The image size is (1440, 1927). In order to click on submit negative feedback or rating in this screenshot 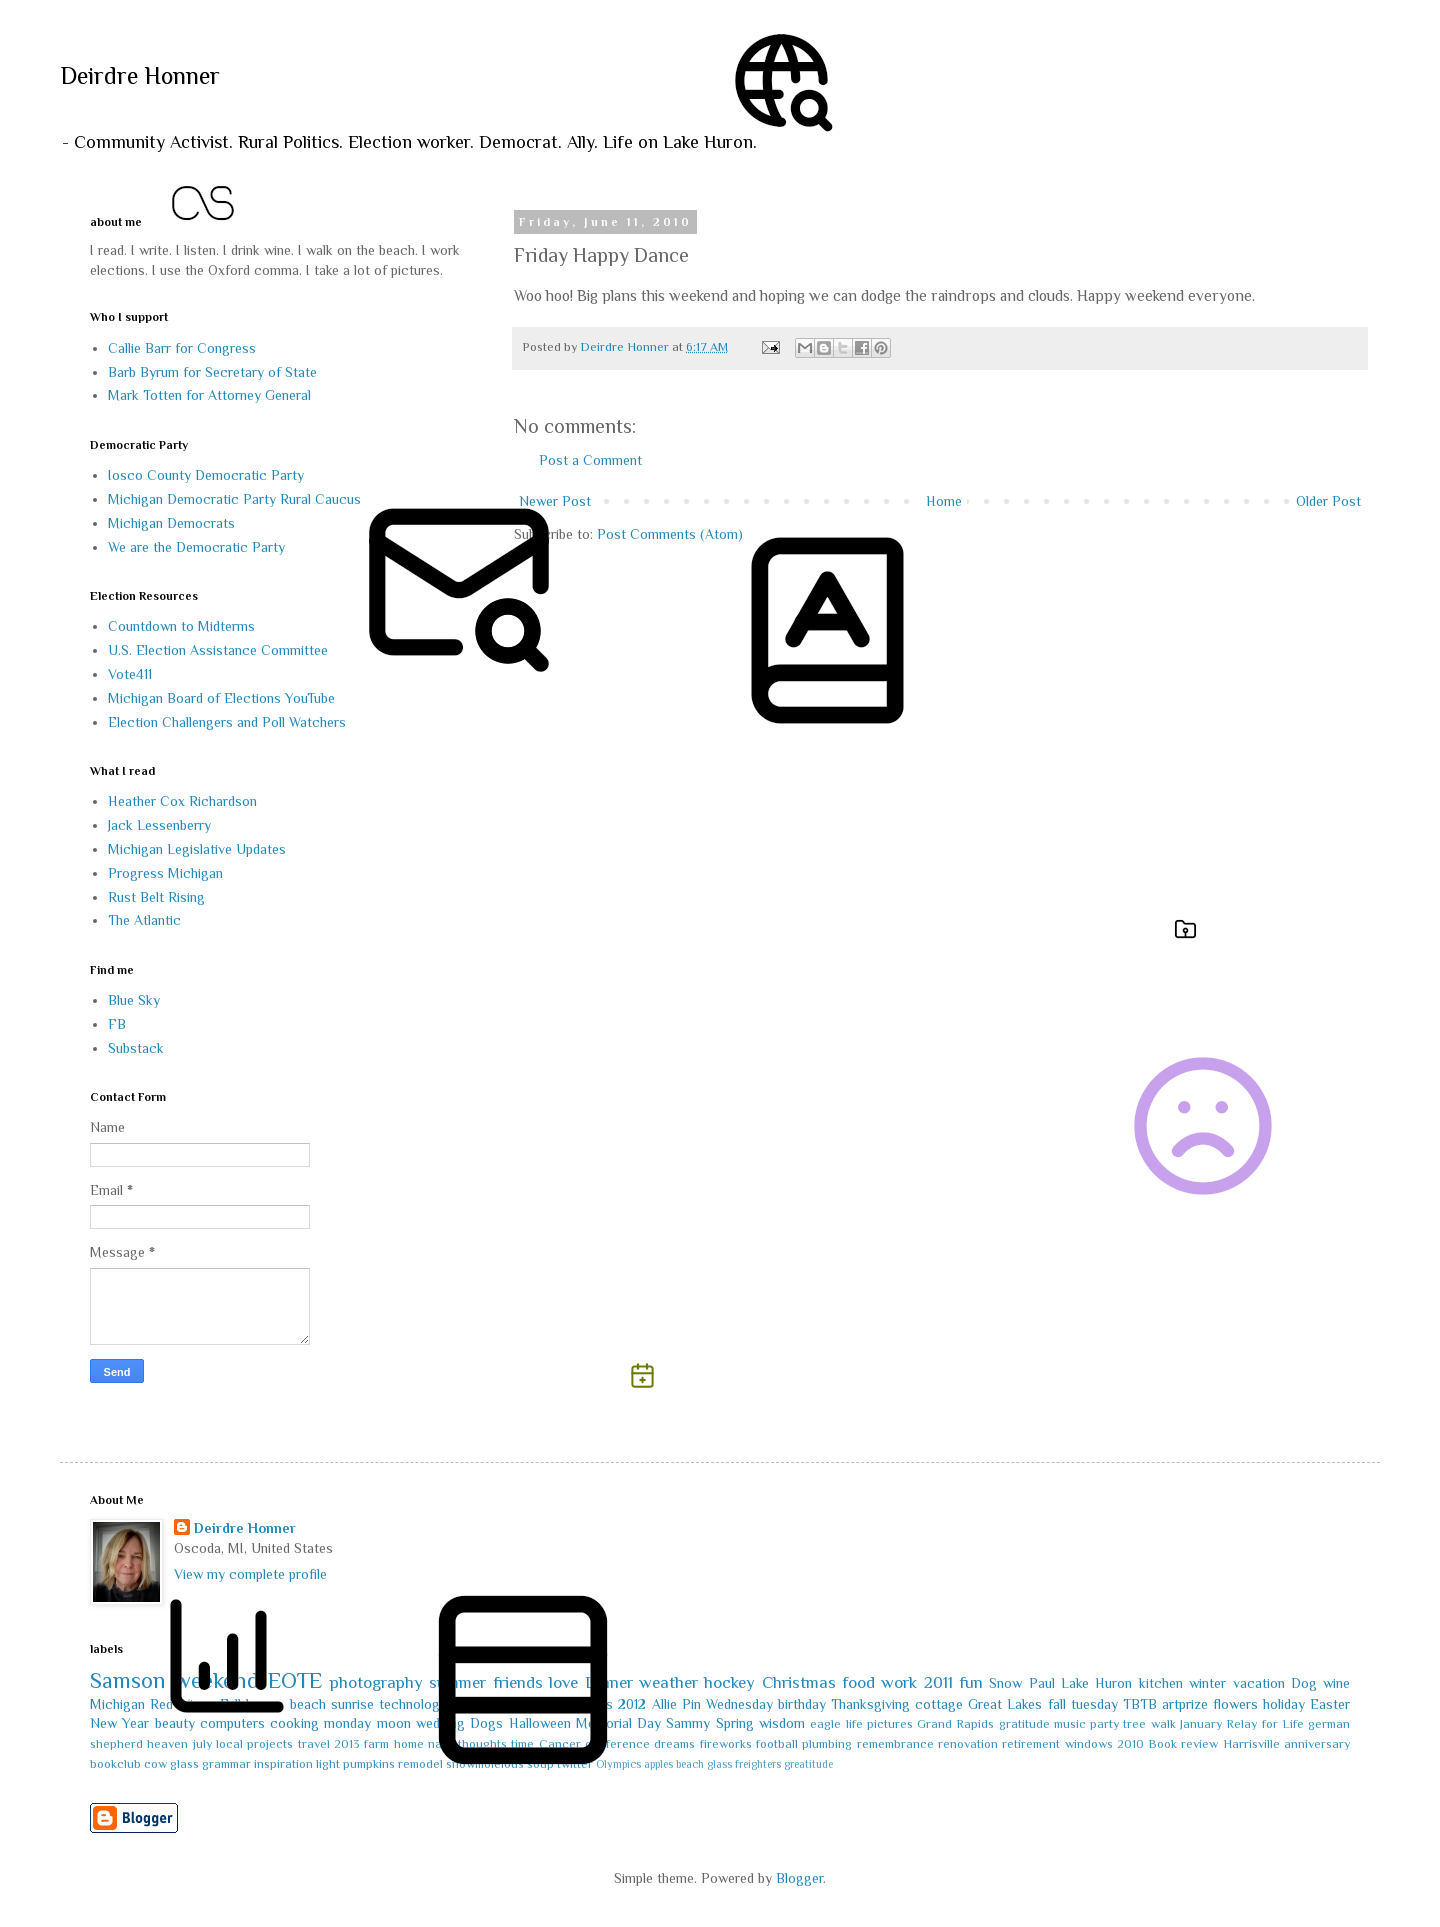, I will do `click(1203, 1126)`.